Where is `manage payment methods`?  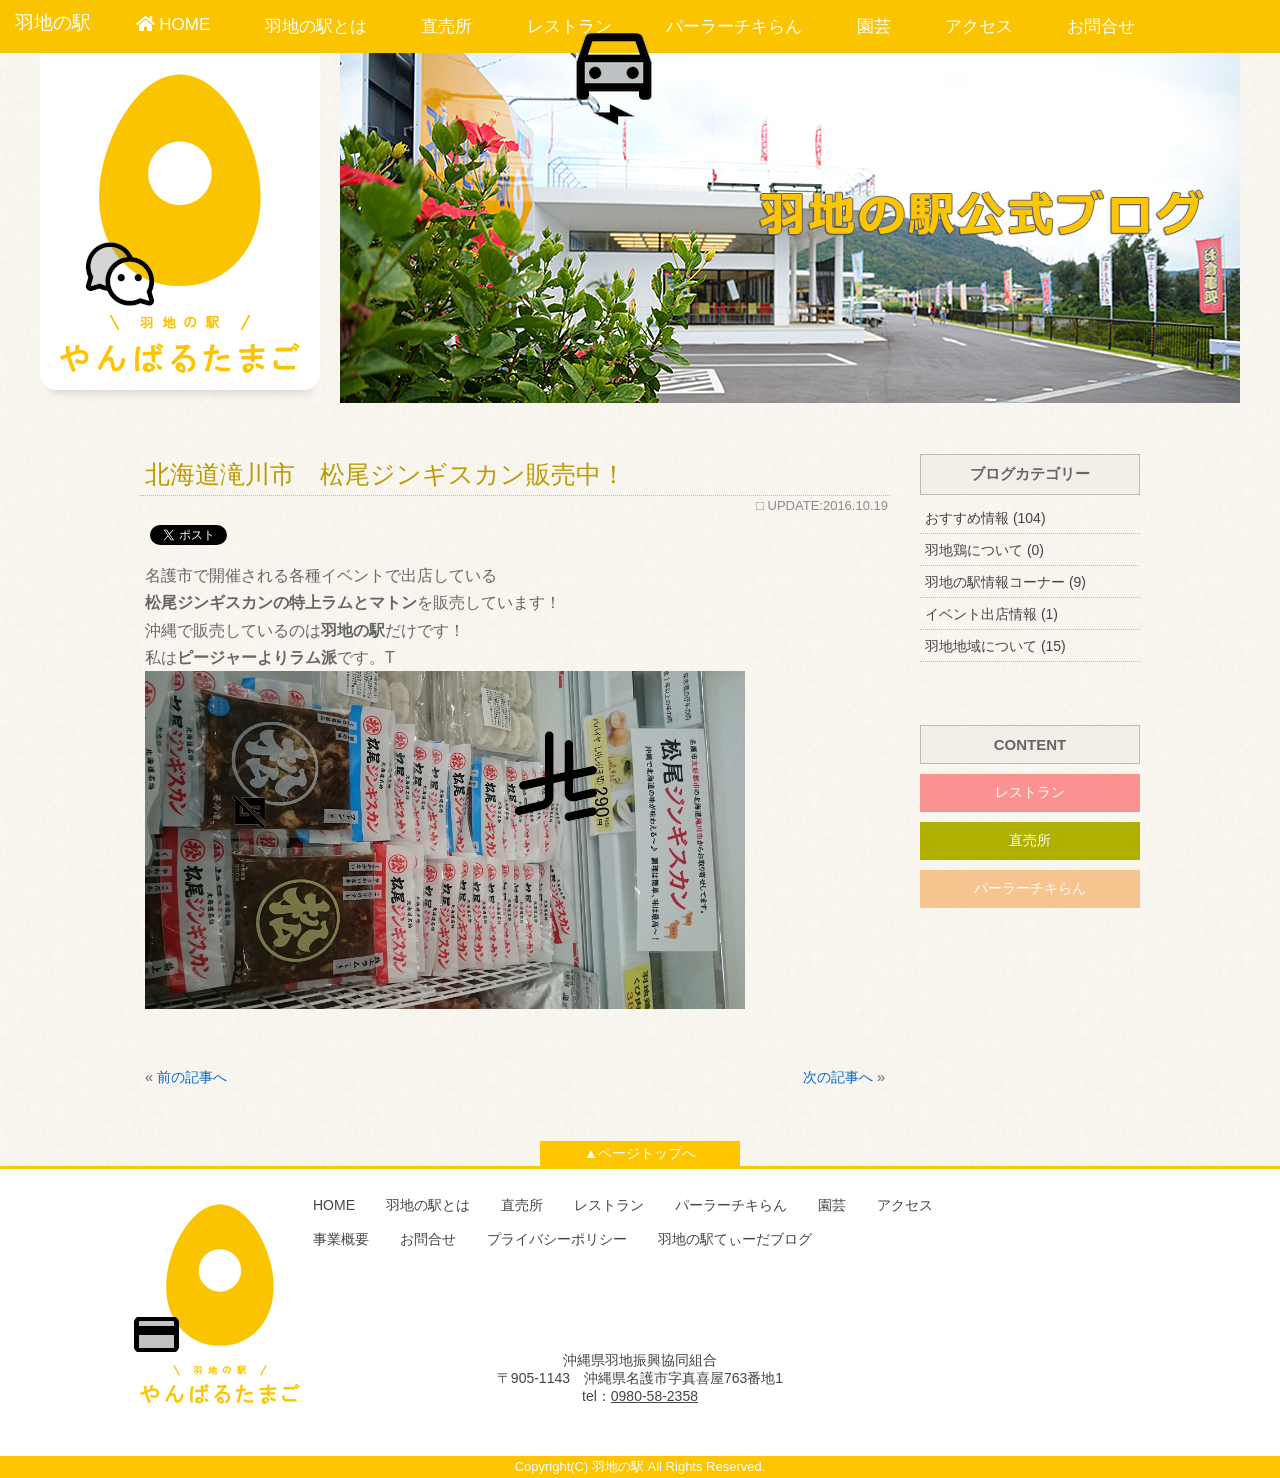
manage payment methods is located at coordinates (156, 1334).